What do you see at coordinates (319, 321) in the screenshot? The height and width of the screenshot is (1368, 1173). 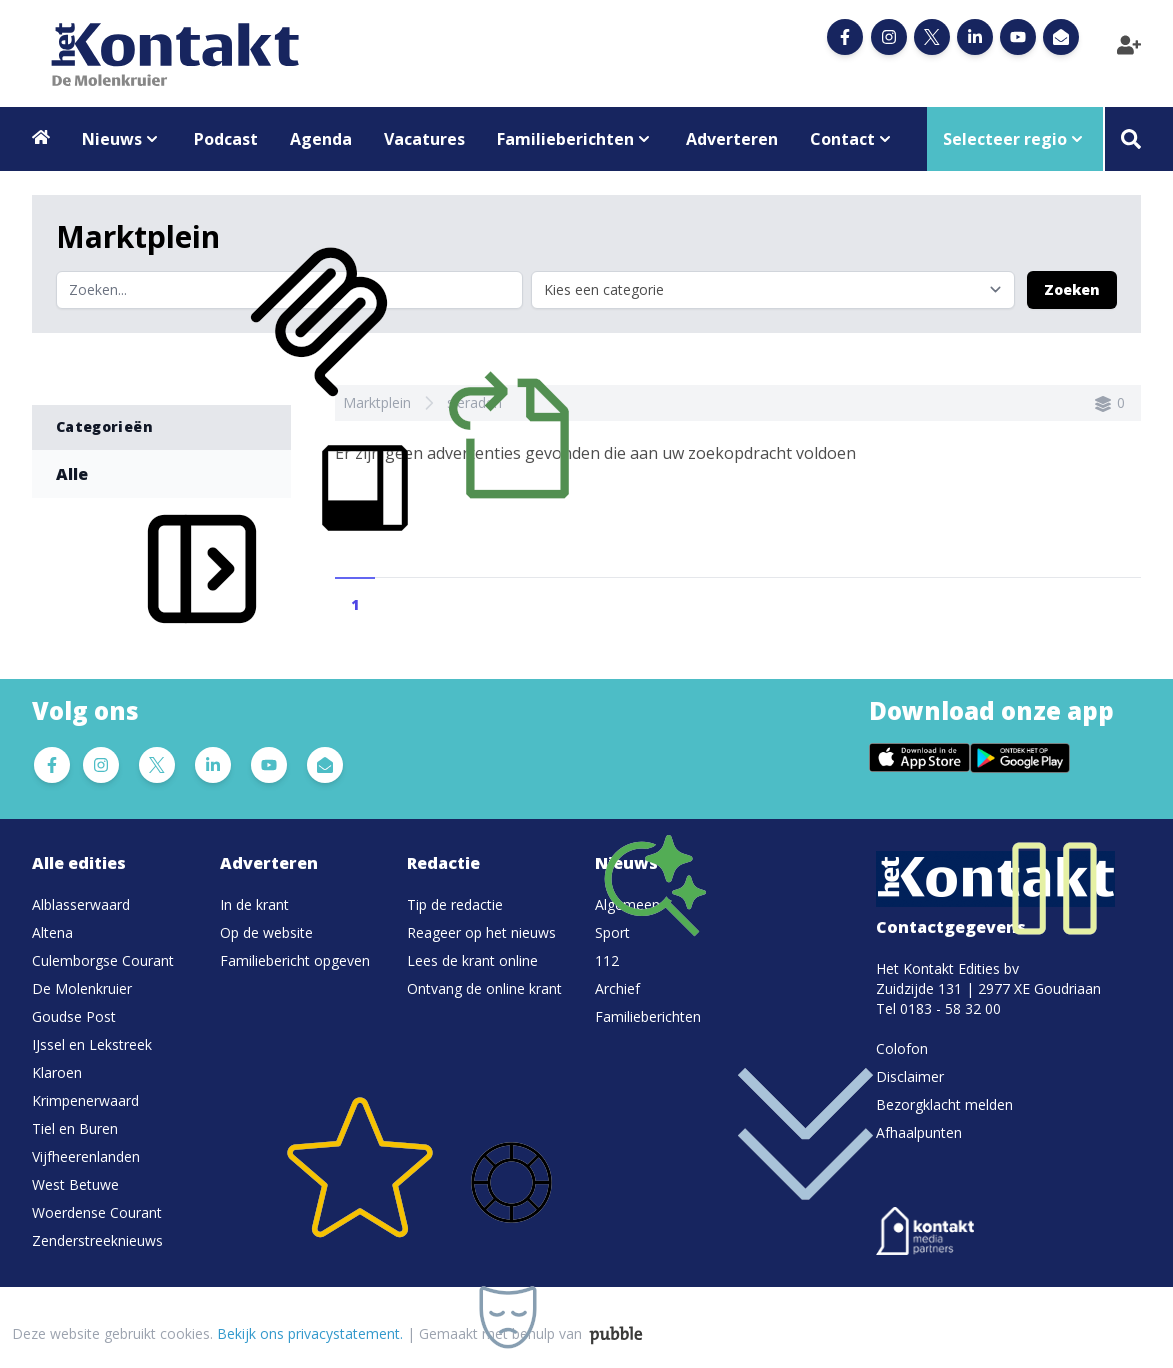 I see `connect to model context protocol services` at bounding box center [319, 321].